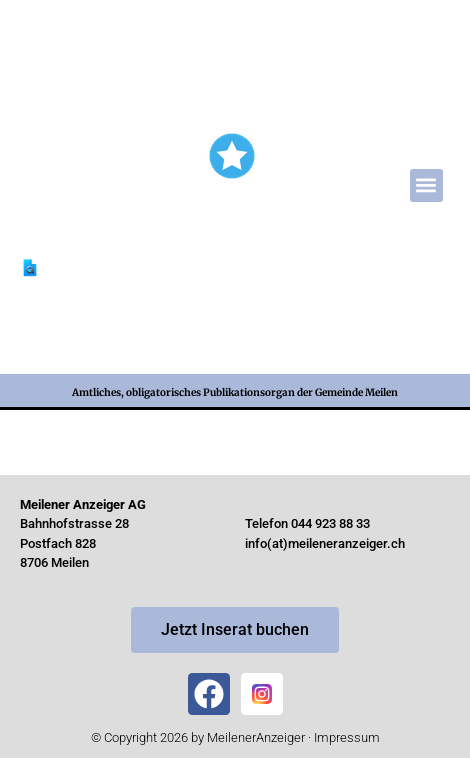 Image resolution: width=470 pixels, height=758 pixels. I want to click on indicates a favorited or starred item, so click(232, 156).